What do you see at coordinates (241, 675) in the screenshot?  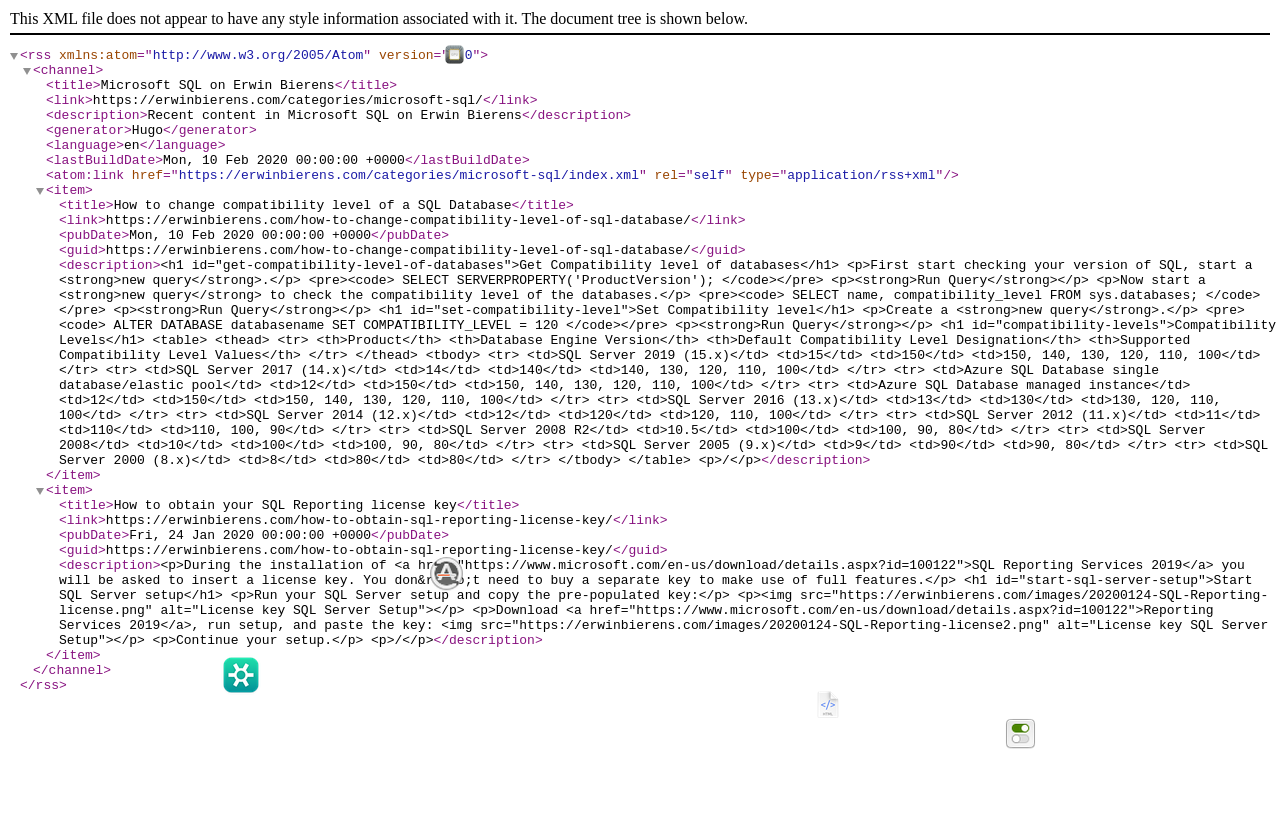 I see `open solaar app for managing logitech wireless devices` at bounding box center [241, 675].